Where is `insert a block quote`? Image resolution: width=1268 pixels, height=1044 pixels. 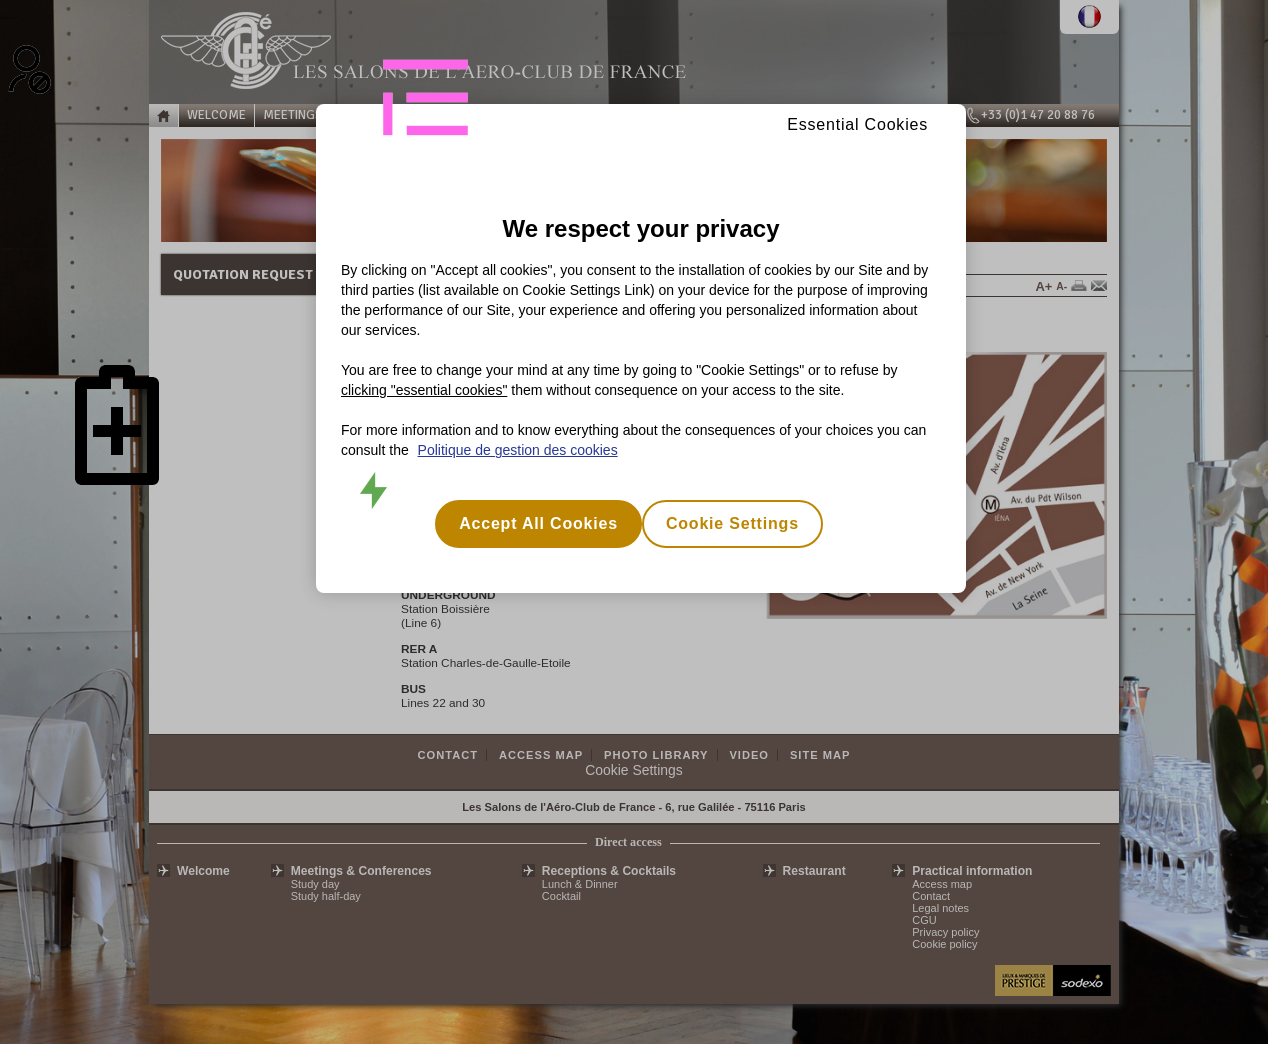
insert a block quote is located at coordinates (425, 97).